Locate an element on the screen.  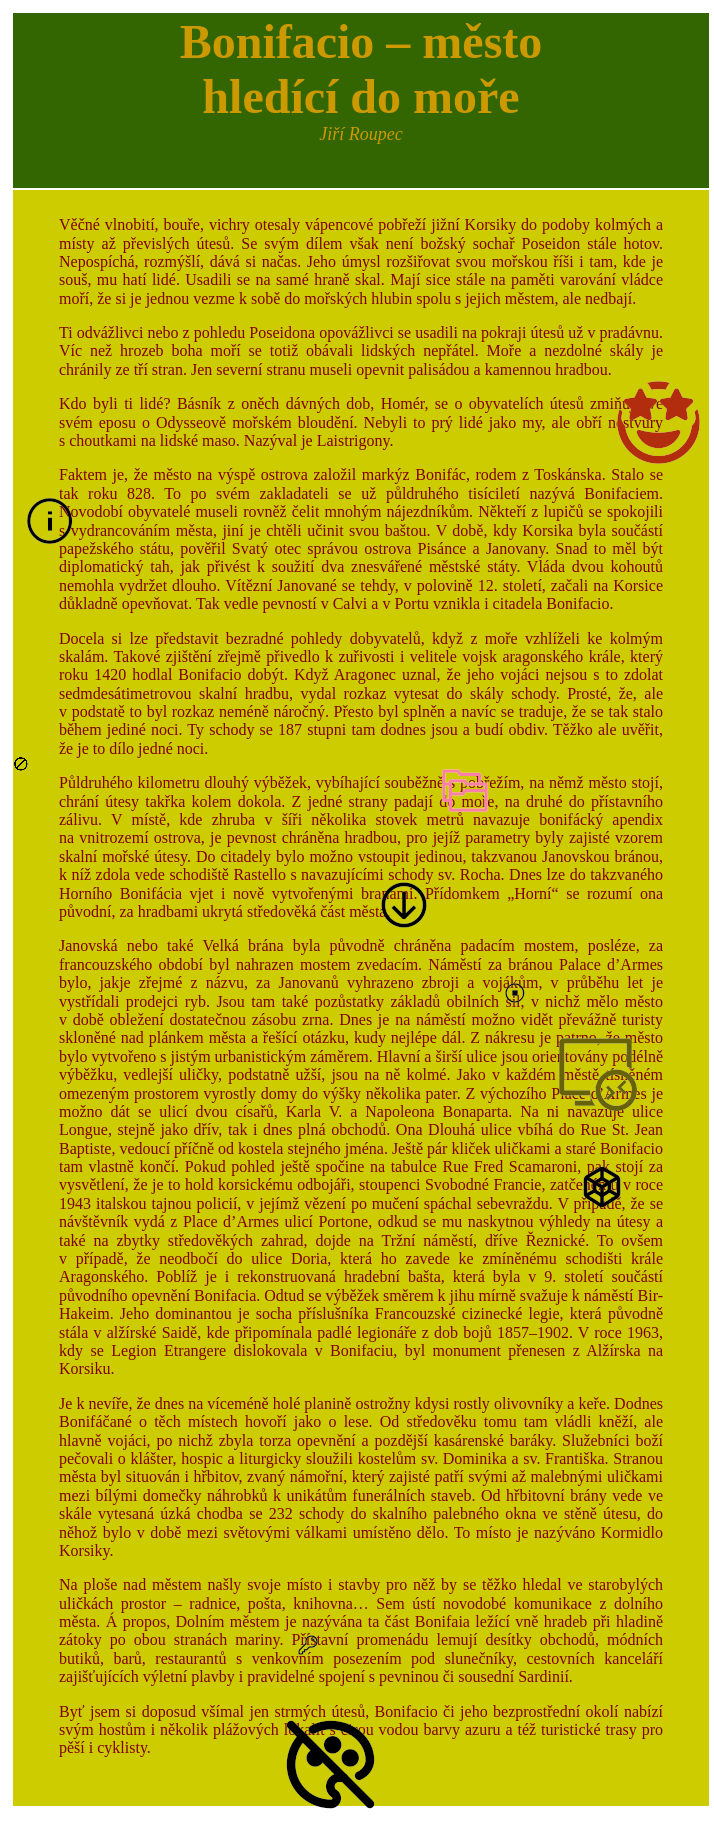
disable color customization is located at coordinates (330, 1764).